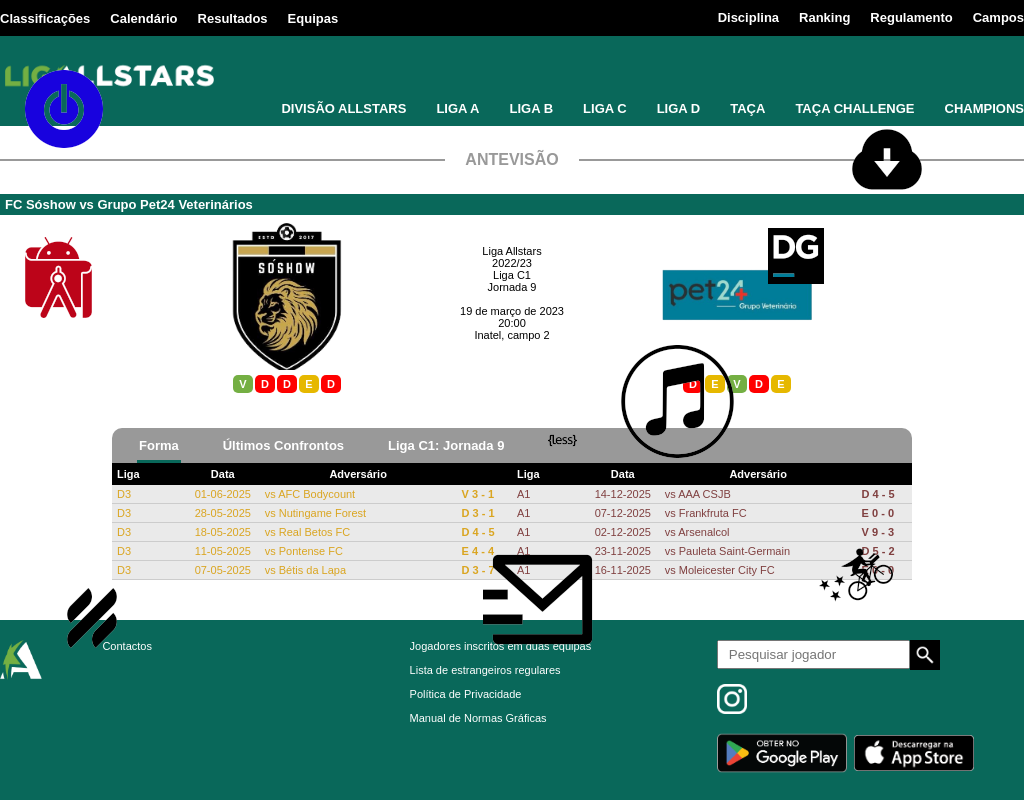  I want to click on open datagrip database IDE, so click(796, 256).